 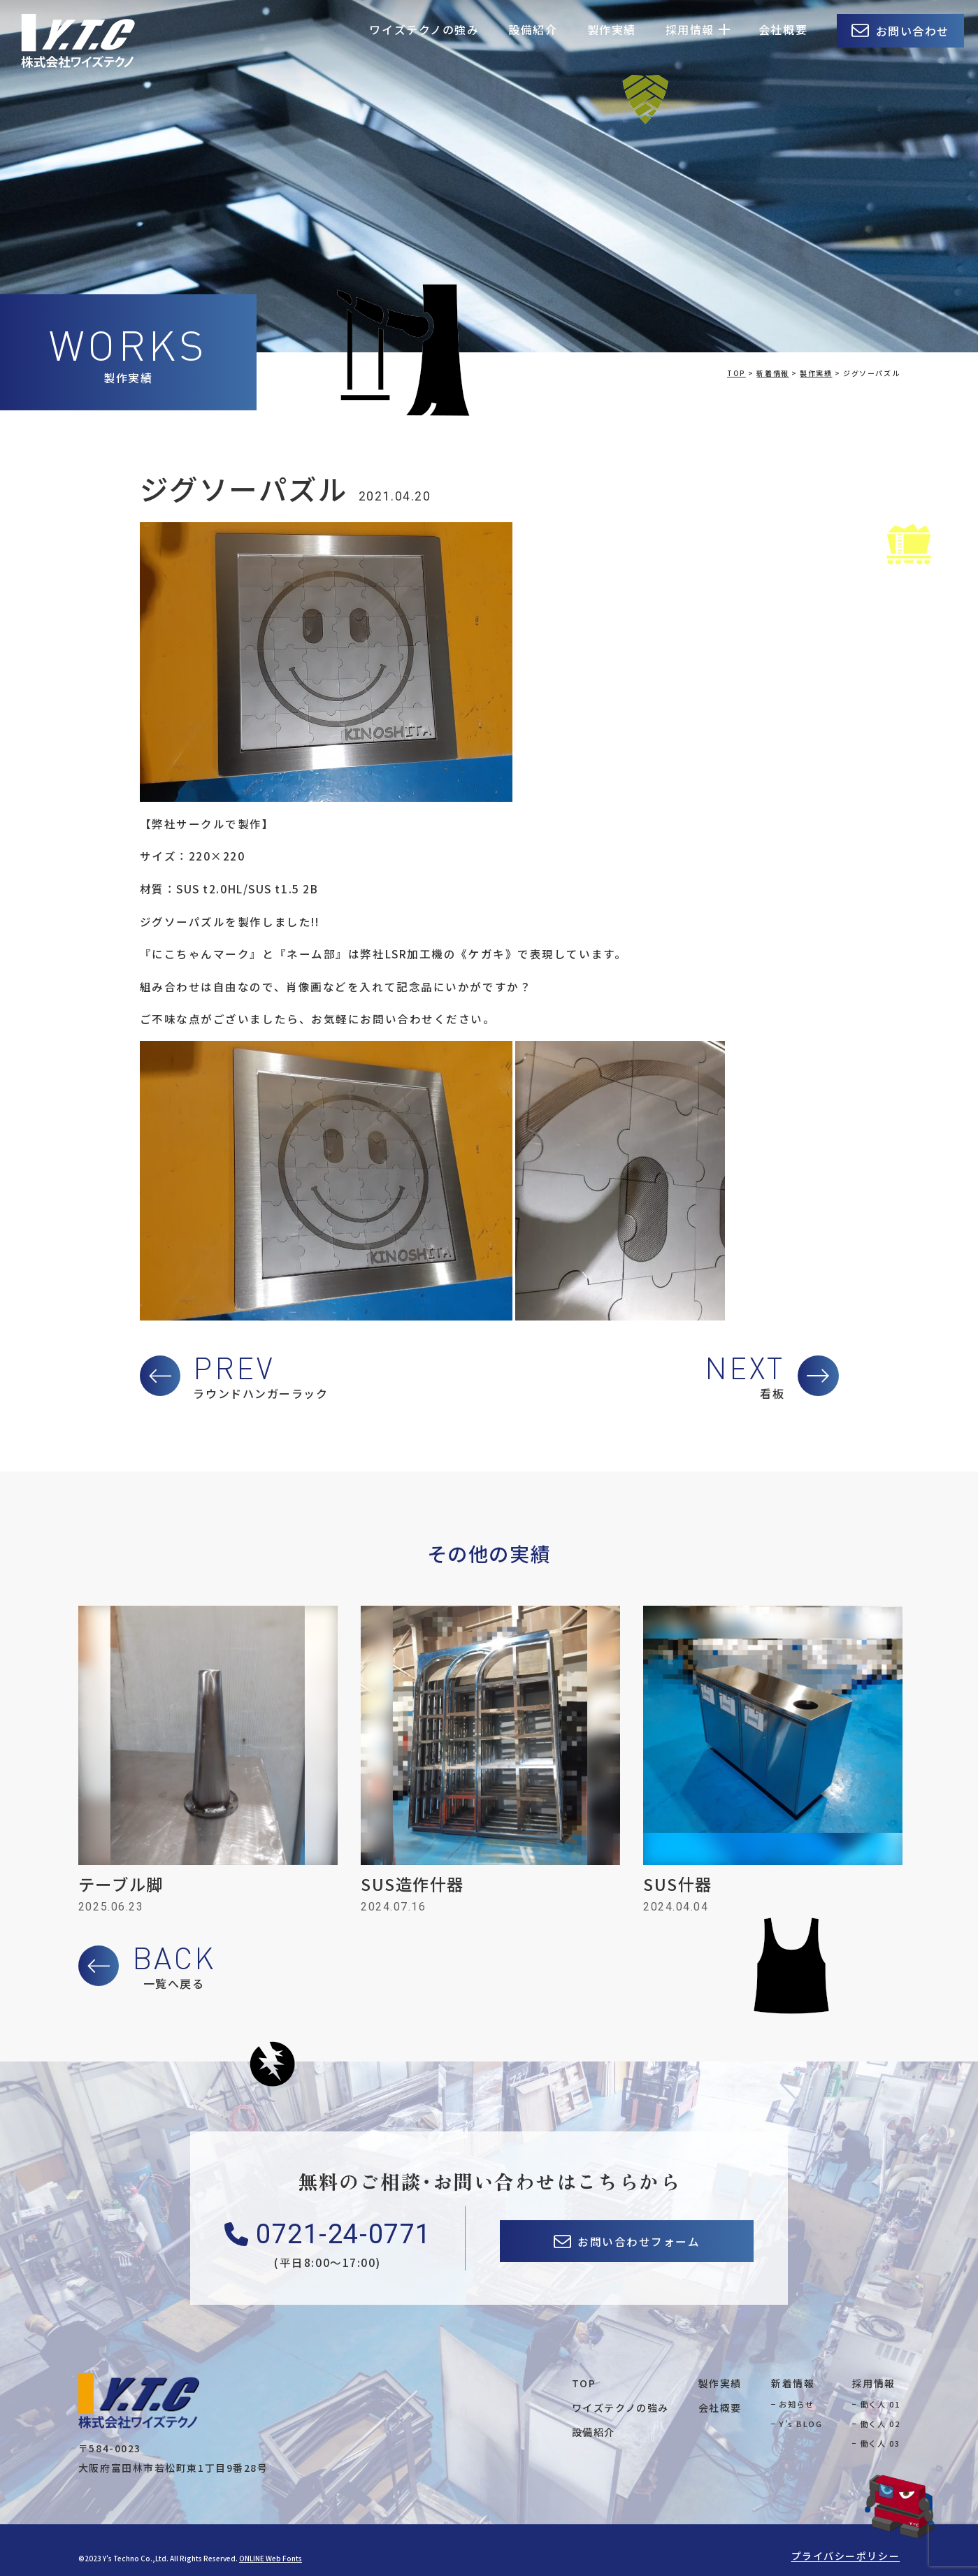 I want to click on browse sleeveless tops in clothing store, so click(x=791, y=1966).